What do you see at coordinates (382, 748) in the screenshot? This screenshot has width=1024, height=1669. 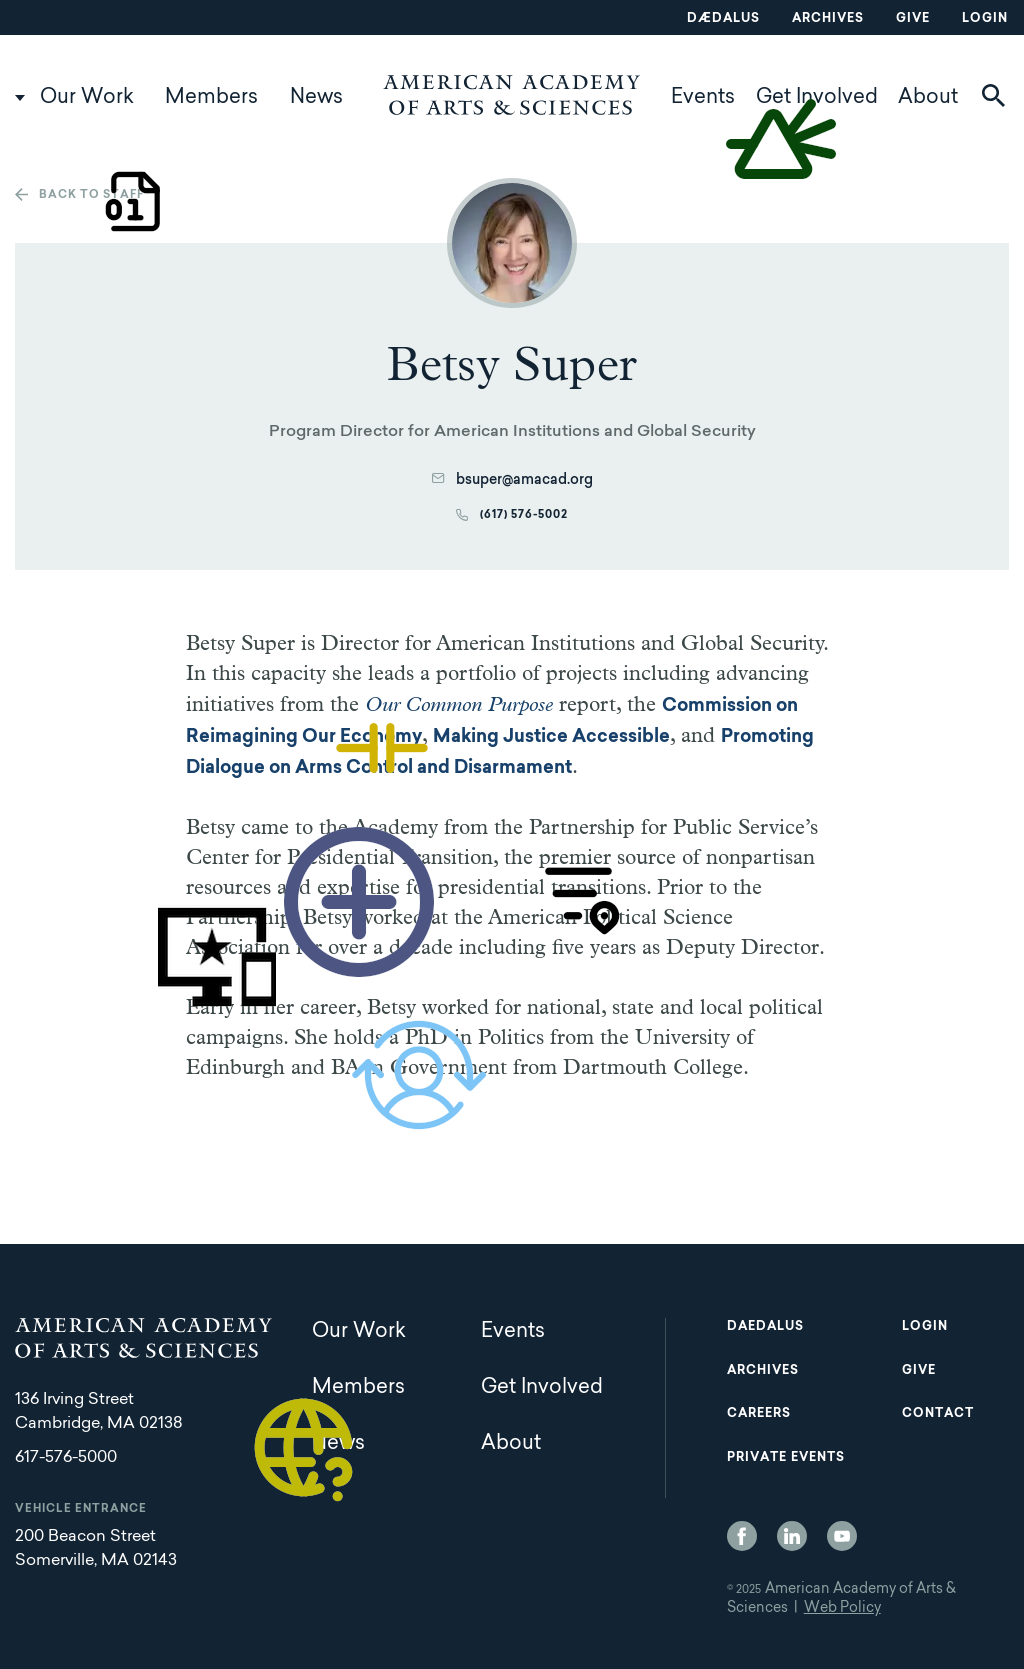 I see `capacitor component in a circuit diagram` at bounding box center [382, 748].